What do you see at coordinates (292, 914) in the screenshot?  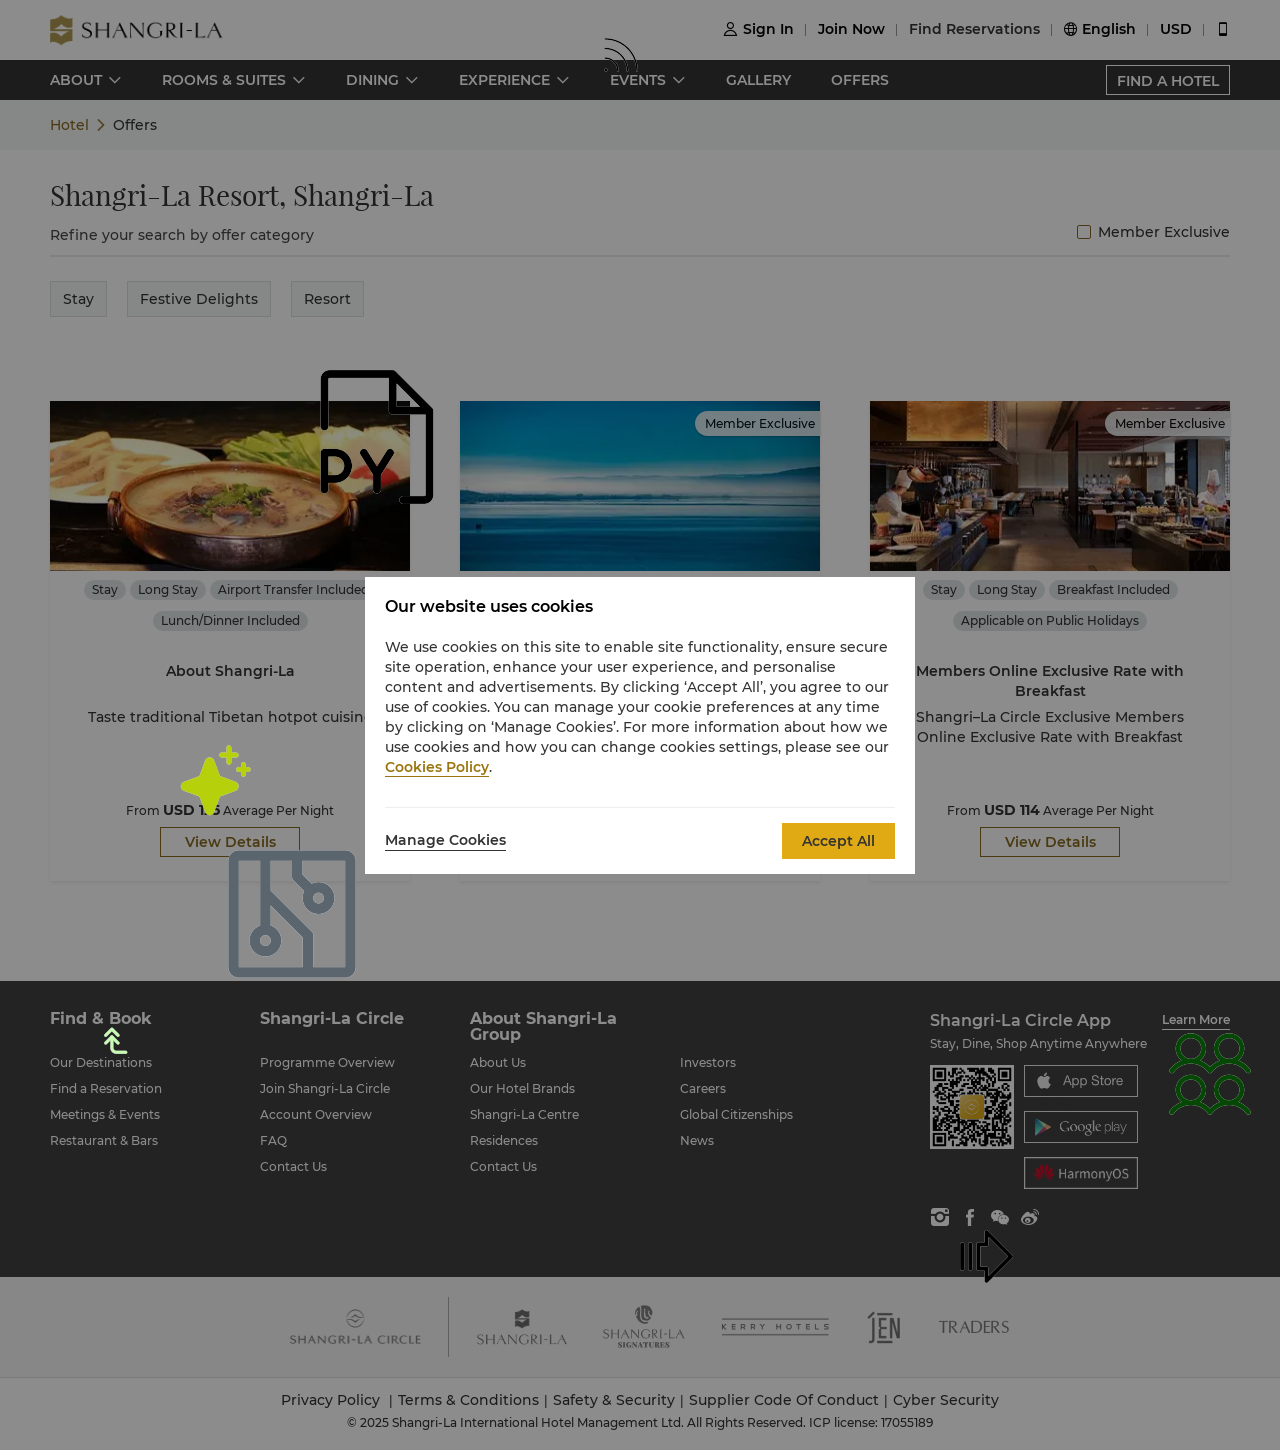 I see `access hardware or circuit settings` at bounding box center [292, 914].